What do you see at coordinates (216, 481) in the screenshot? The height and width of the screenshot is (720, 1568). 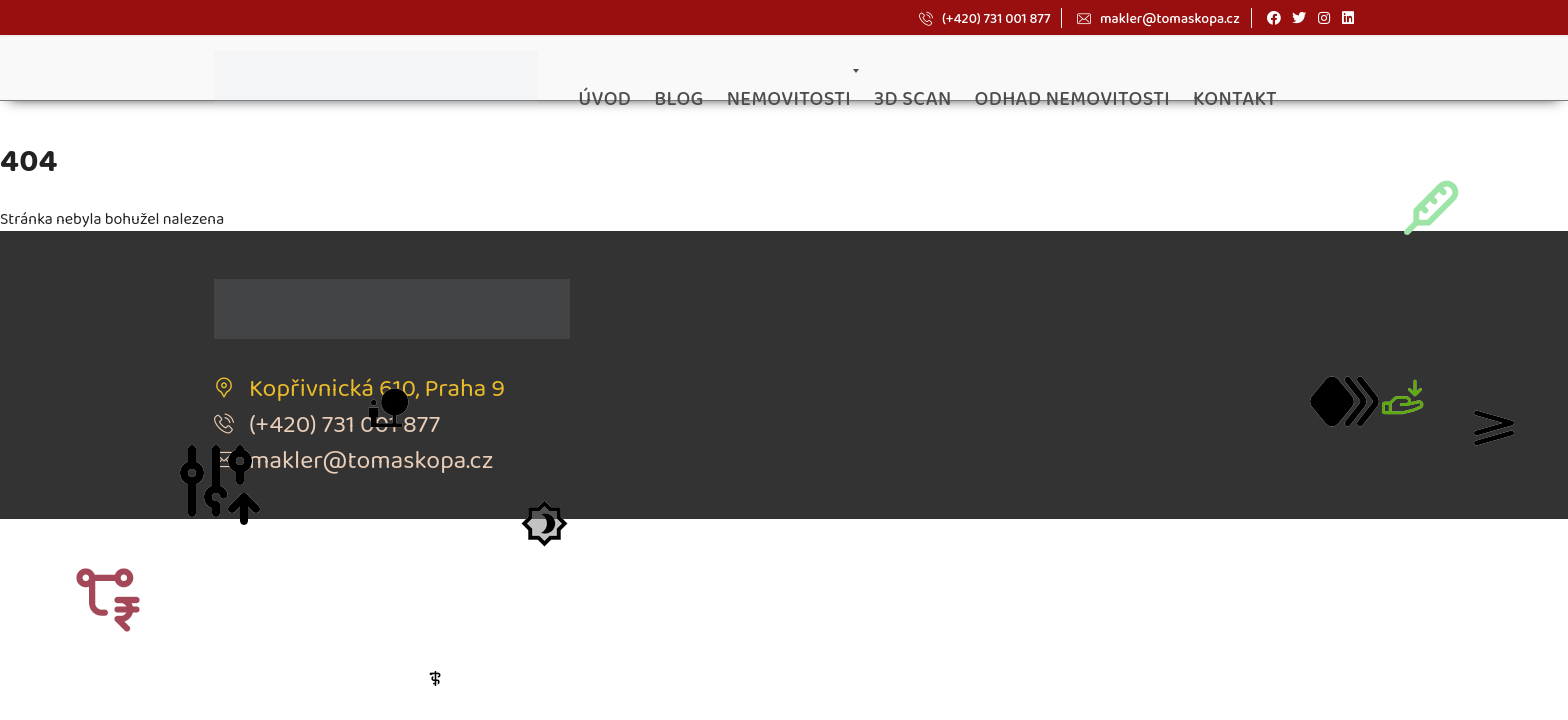 I see `adjust settings or preferences` at bounding box center [216, 481].